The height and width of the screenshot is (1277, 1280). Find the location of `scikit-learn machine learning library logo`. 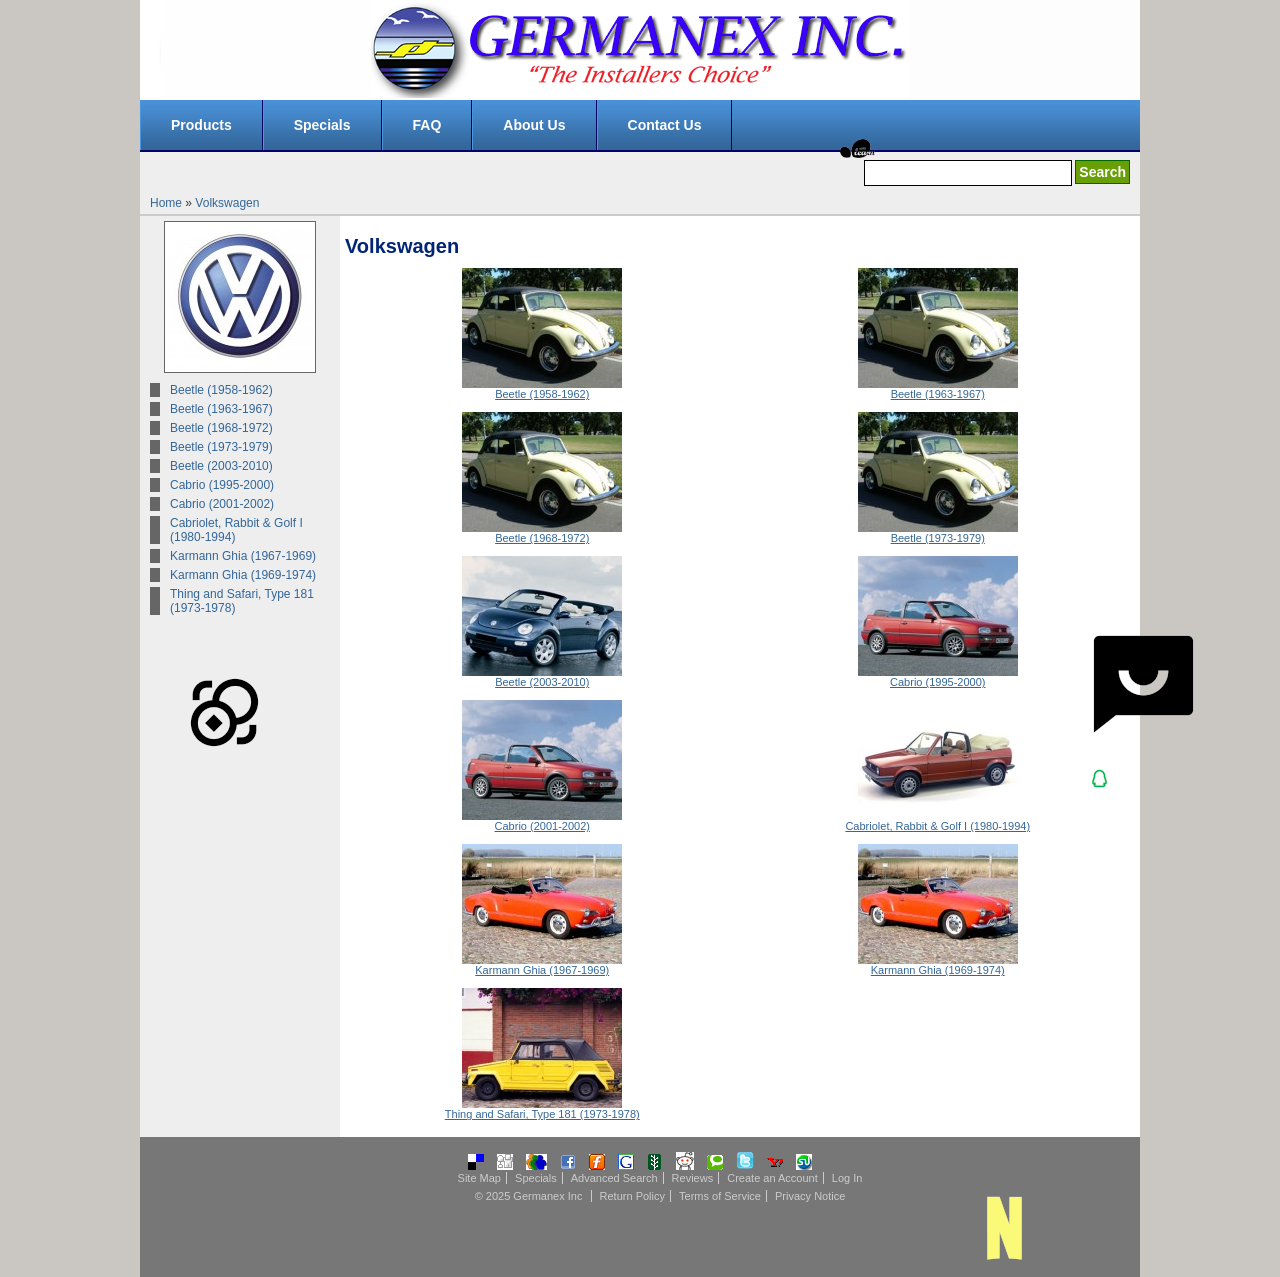

scikit-learn machine learning library logo is located at coordinates (857, 148).